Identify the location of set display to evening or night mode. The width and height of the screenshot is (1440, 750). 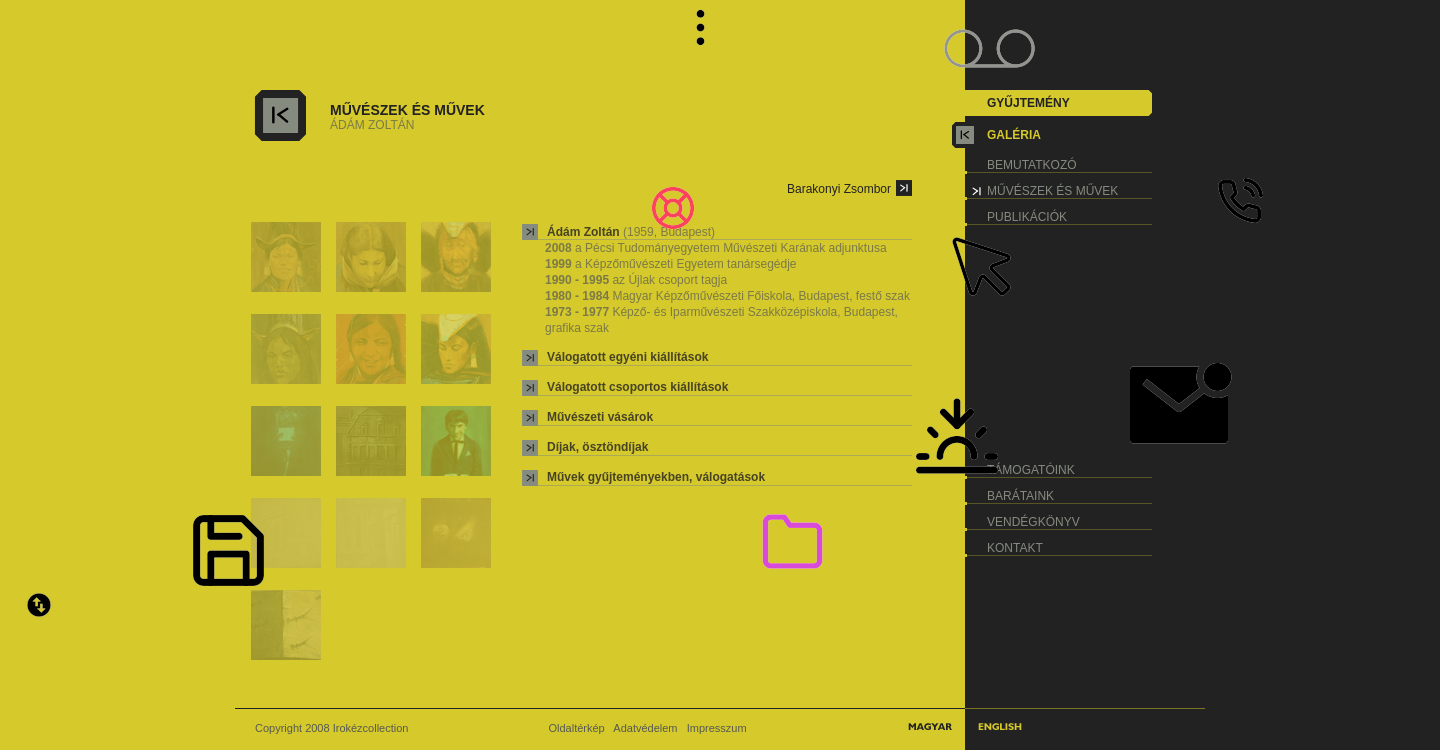
(957, 436).